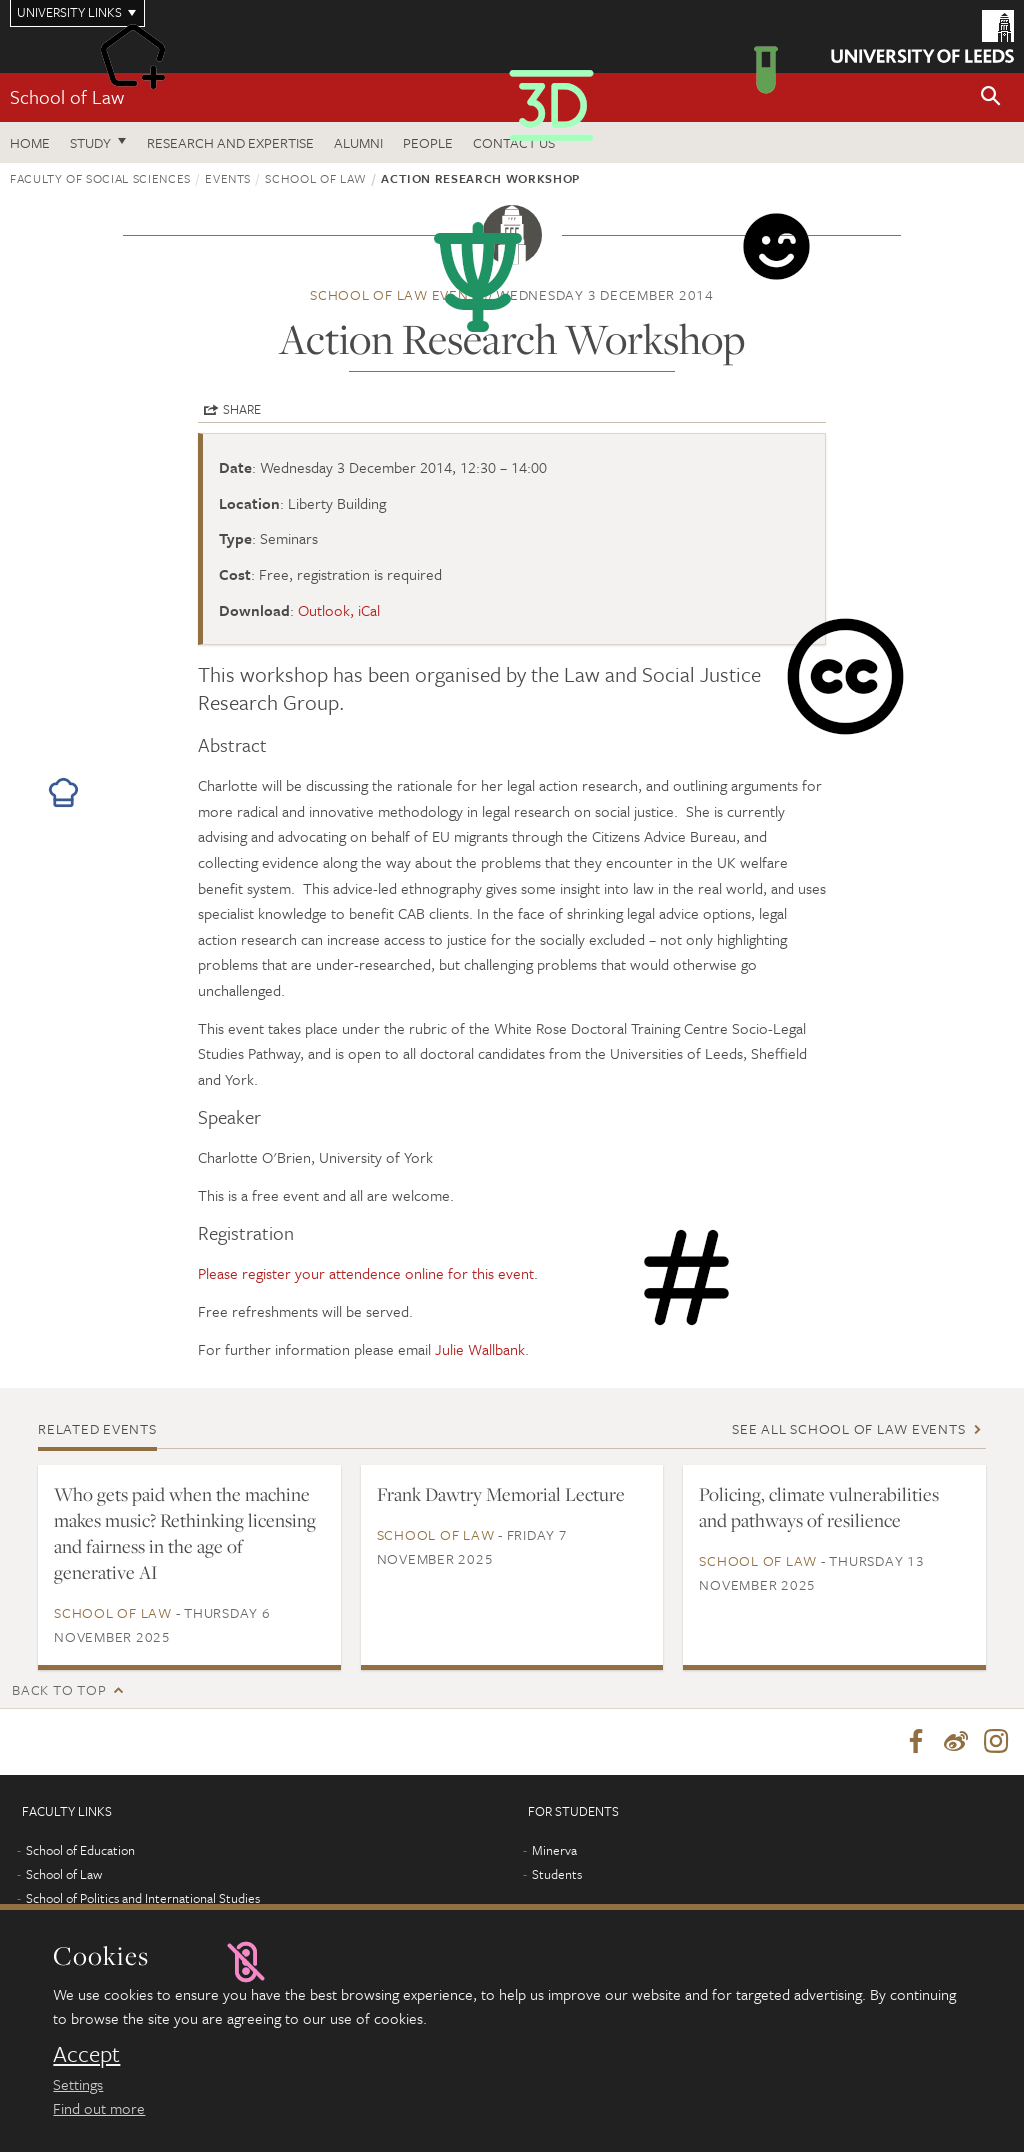 Image resolution: width=1024 pixels, height=2152 pixels. Describe the element at coordinates (133, 57) in the screenshot. I see `add a new shape or polygon element` at that location.